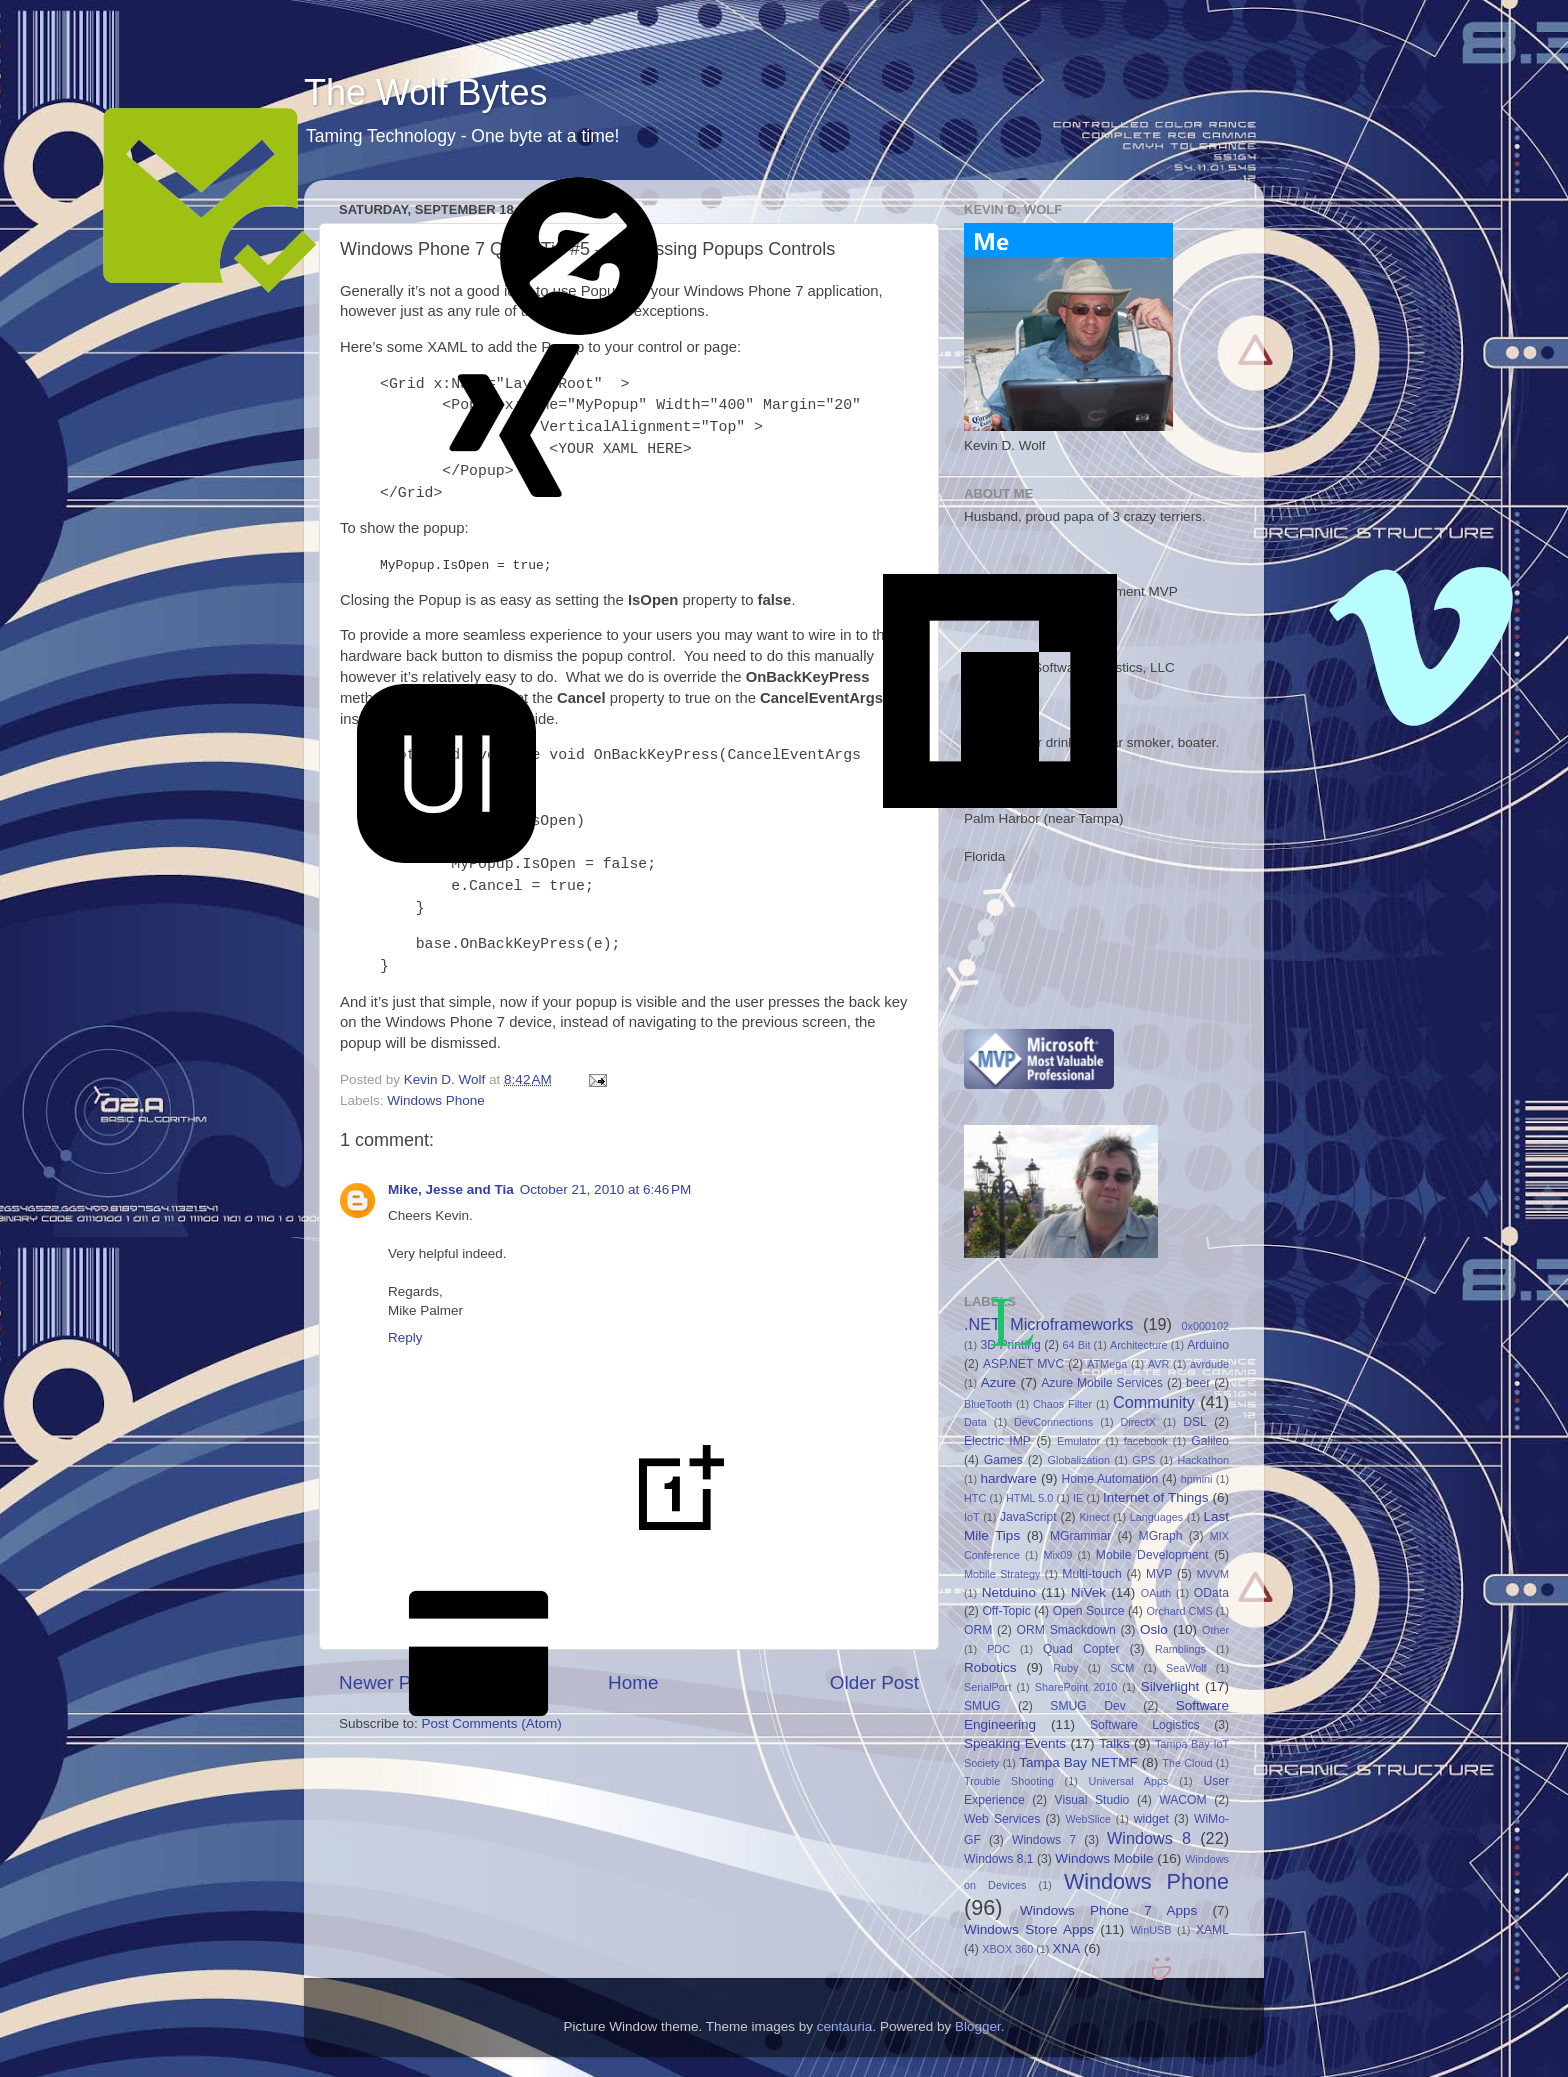 The width and height of the screenshot is (1568, 2077). What do you see at coordinates (579, 256) in the screenshot?
I see `visit zazzle website or store` at bounding box center [579, 256].